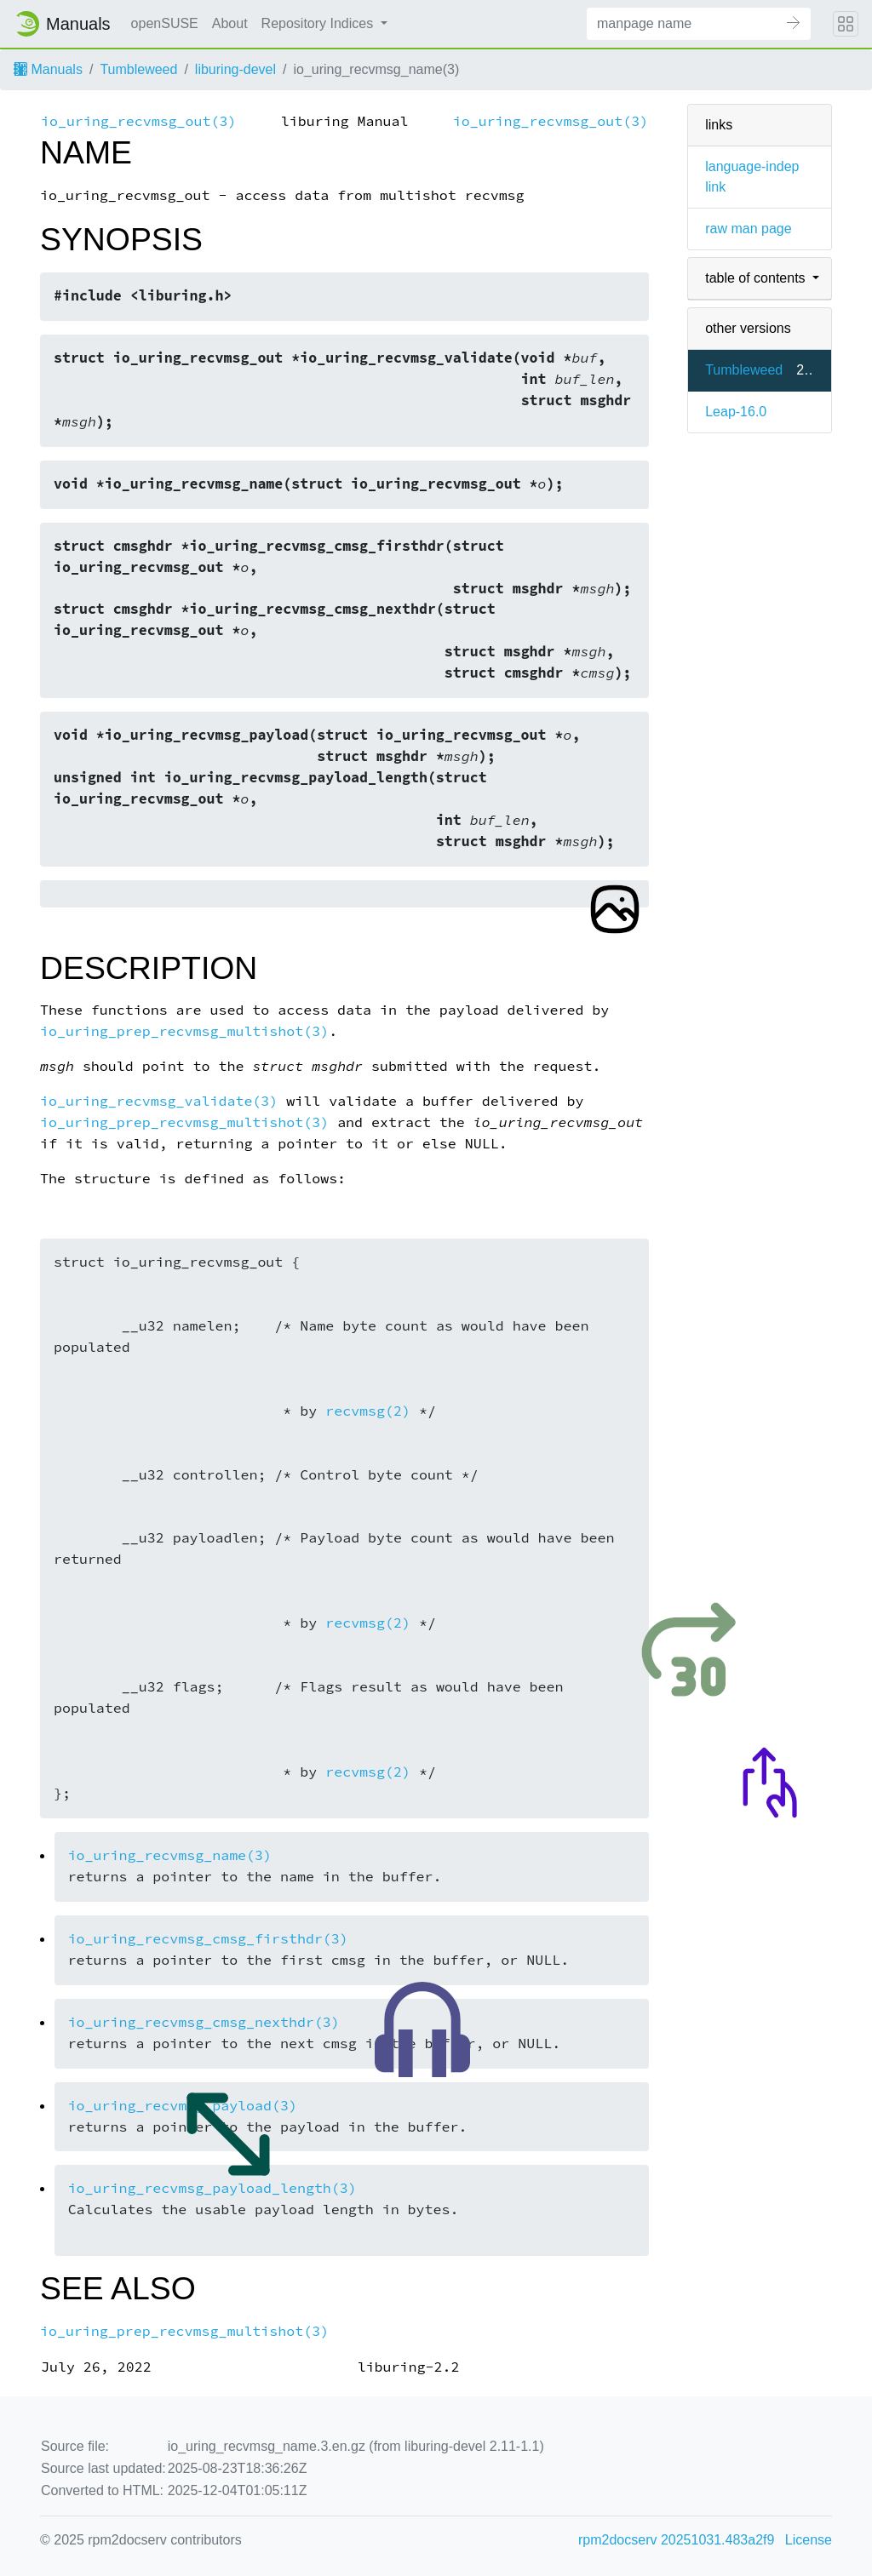 This screenshot has width=872, height=2576. Describe the element at coordinates (691, 1652) in the screenshot. I see `skip forward 30 seconds` at that location.